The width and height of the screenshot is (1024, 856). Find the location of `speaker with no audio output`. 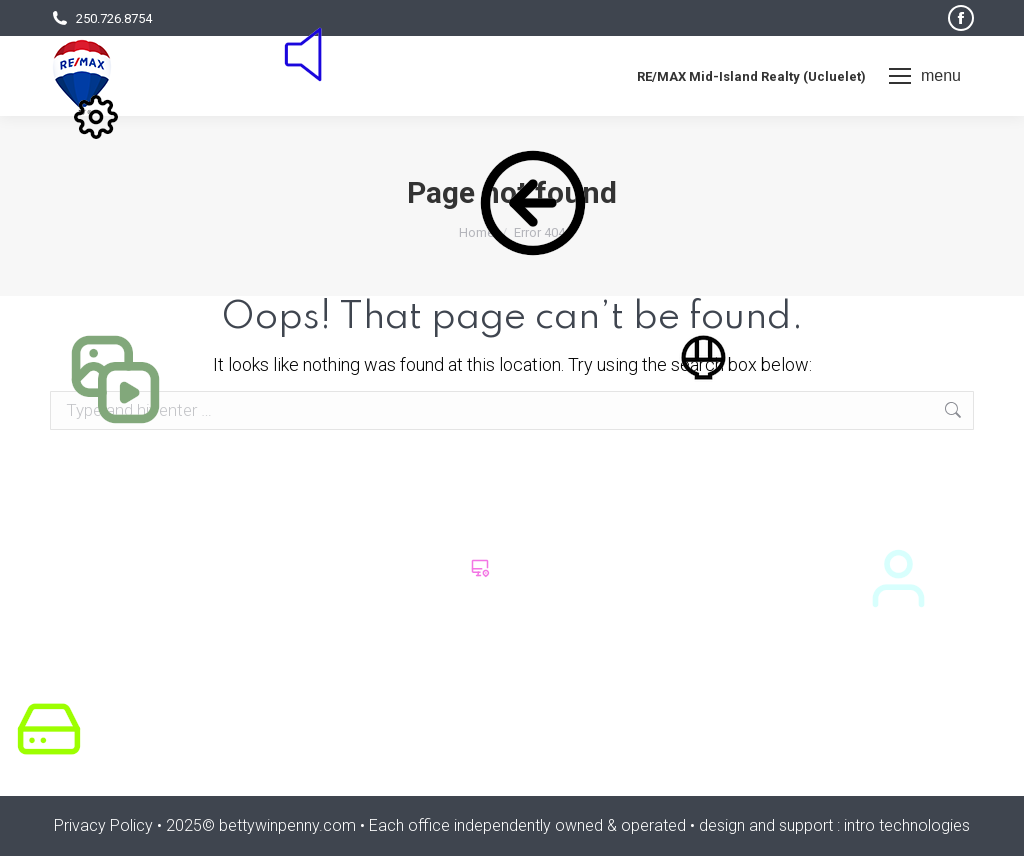

speaker with no audio output is located at coordinates (311, 54).